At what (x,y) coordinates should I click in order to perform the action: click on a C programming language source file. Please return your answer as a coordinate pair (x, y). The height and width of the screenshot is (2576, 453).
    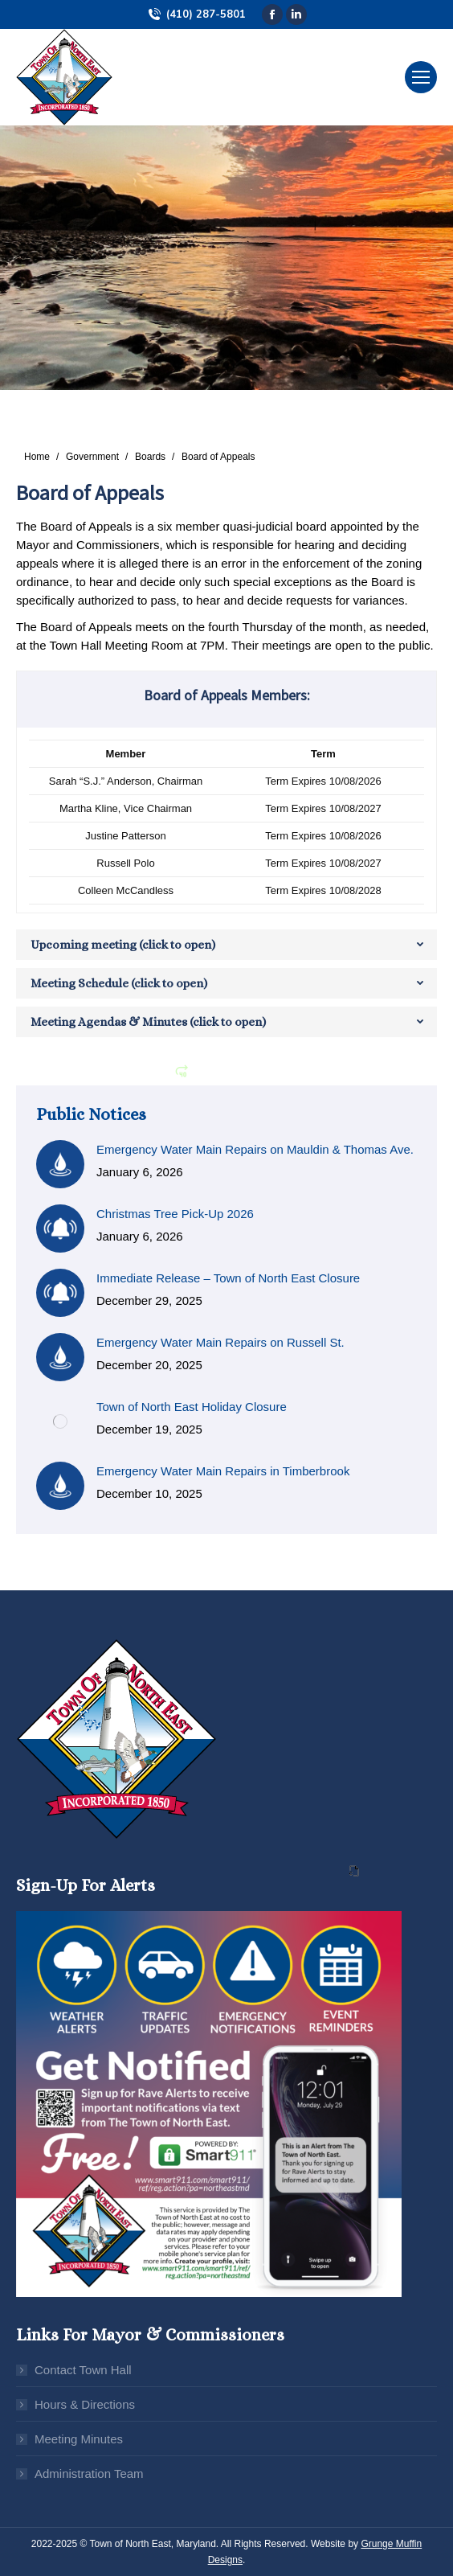
    Looking at the image, I should click on (354, 1871).